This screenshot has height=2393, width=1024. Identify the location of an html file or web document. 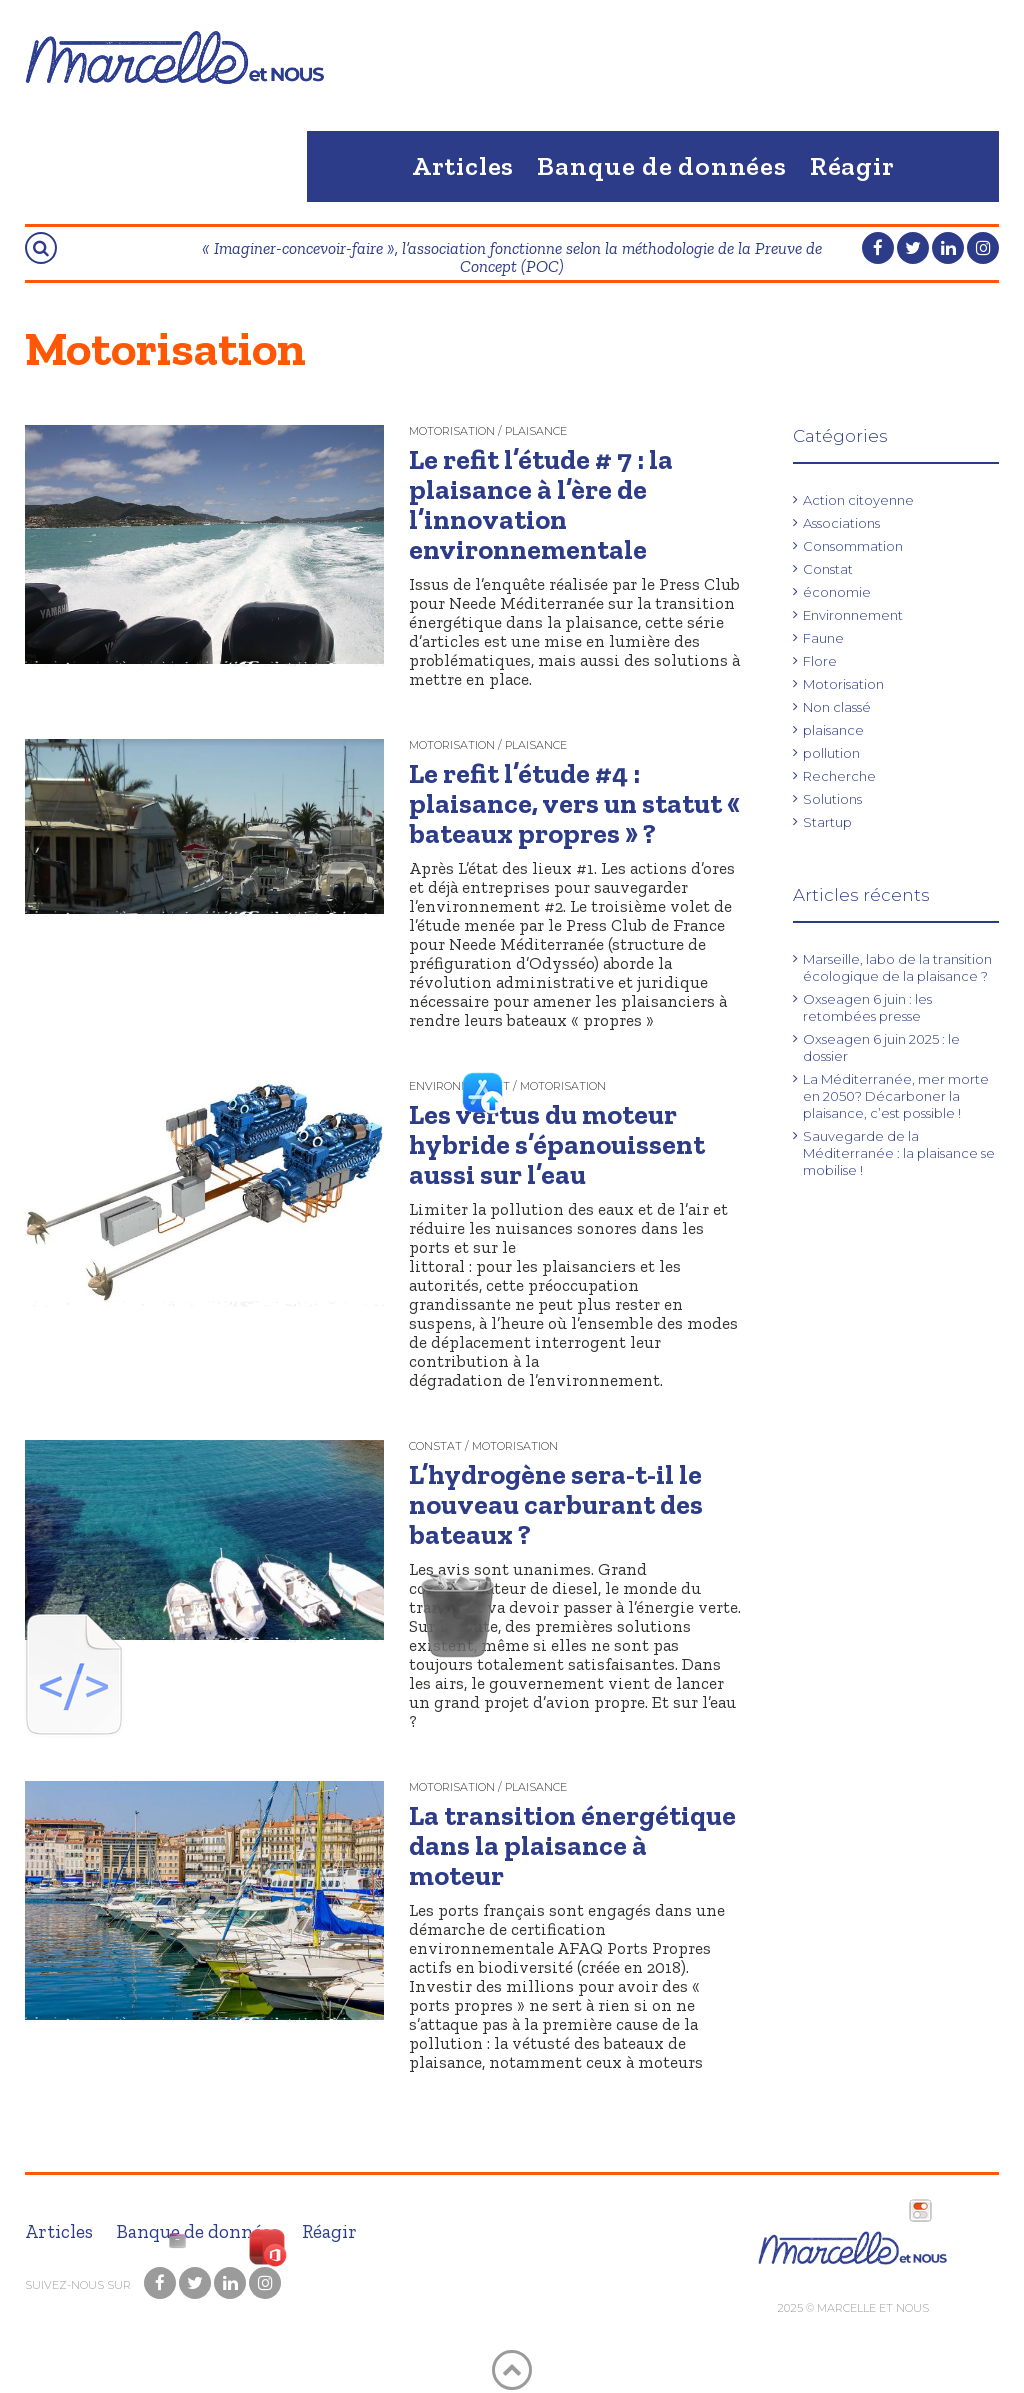
(74, 1674).